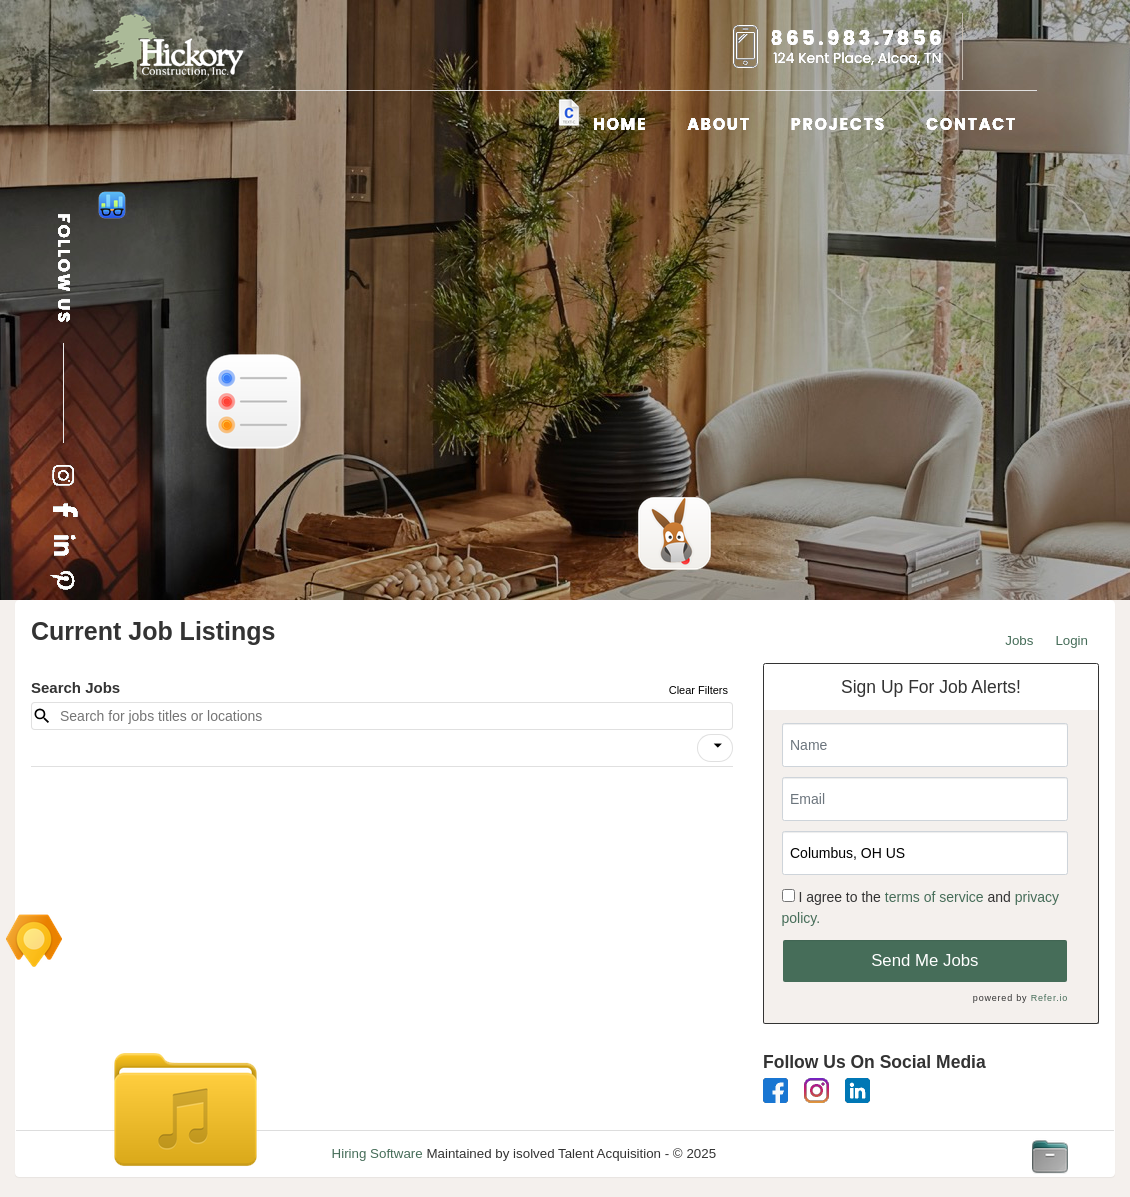 The width and height of the screenshot is (1130, 1197). What do you see at coordinates (1050, 1156) in the screenshot?
I see `open the nautilus file manager` at bounding box center [1050, 1156].